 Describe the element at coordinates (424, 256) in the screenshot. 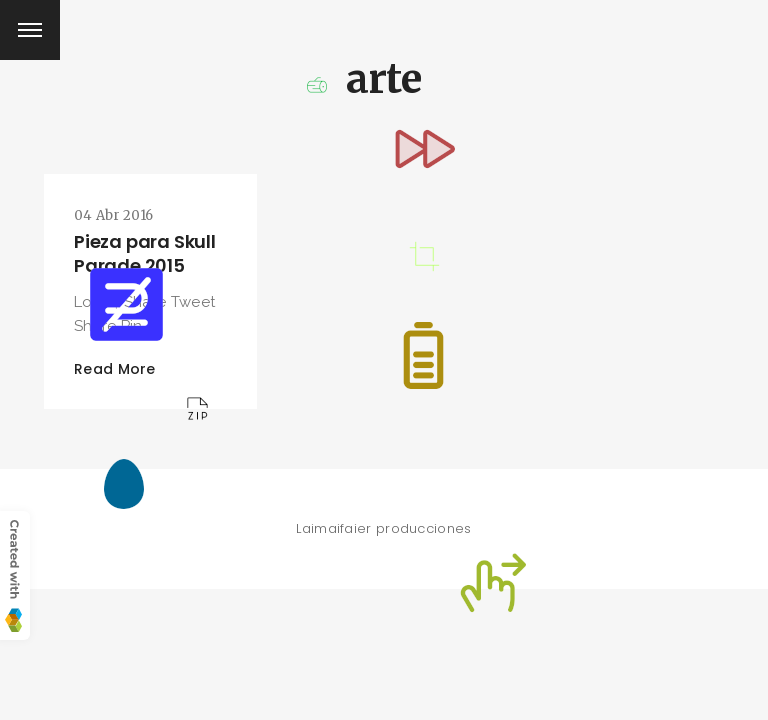

I see `crop an image` at that location.